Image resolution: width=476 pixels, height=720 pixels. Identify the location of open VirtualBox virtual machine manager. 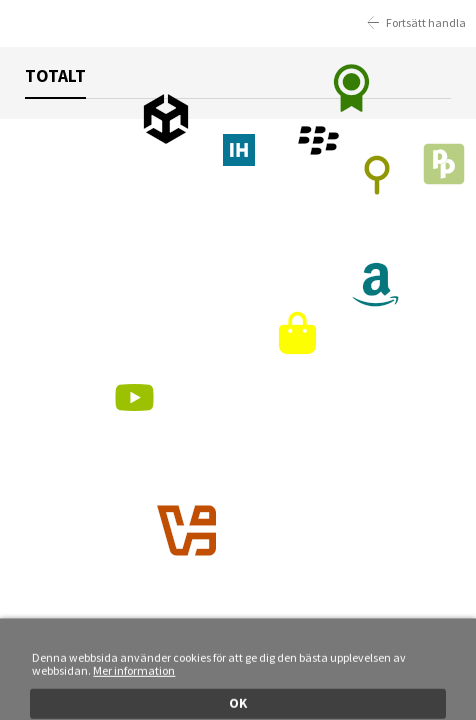
(186, 530).